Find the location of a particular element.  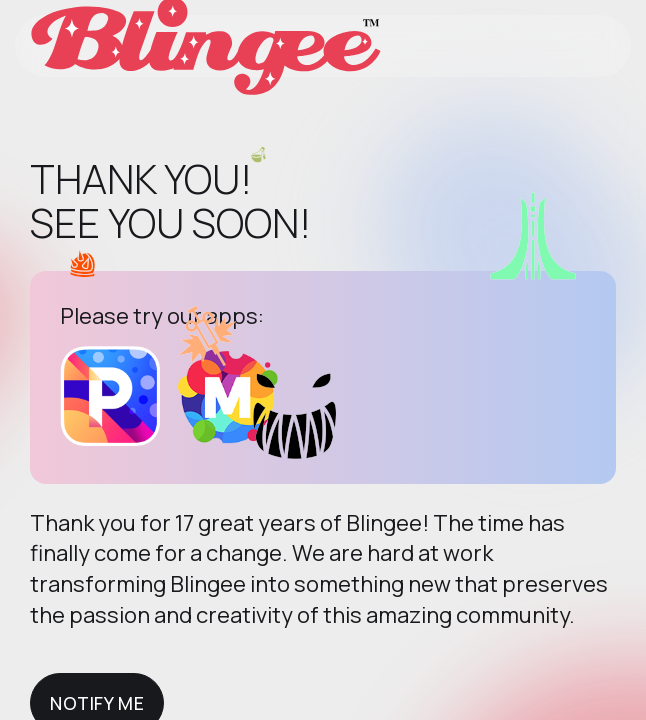

equip shoulder armor to your character is located at coordinates (82, 263).